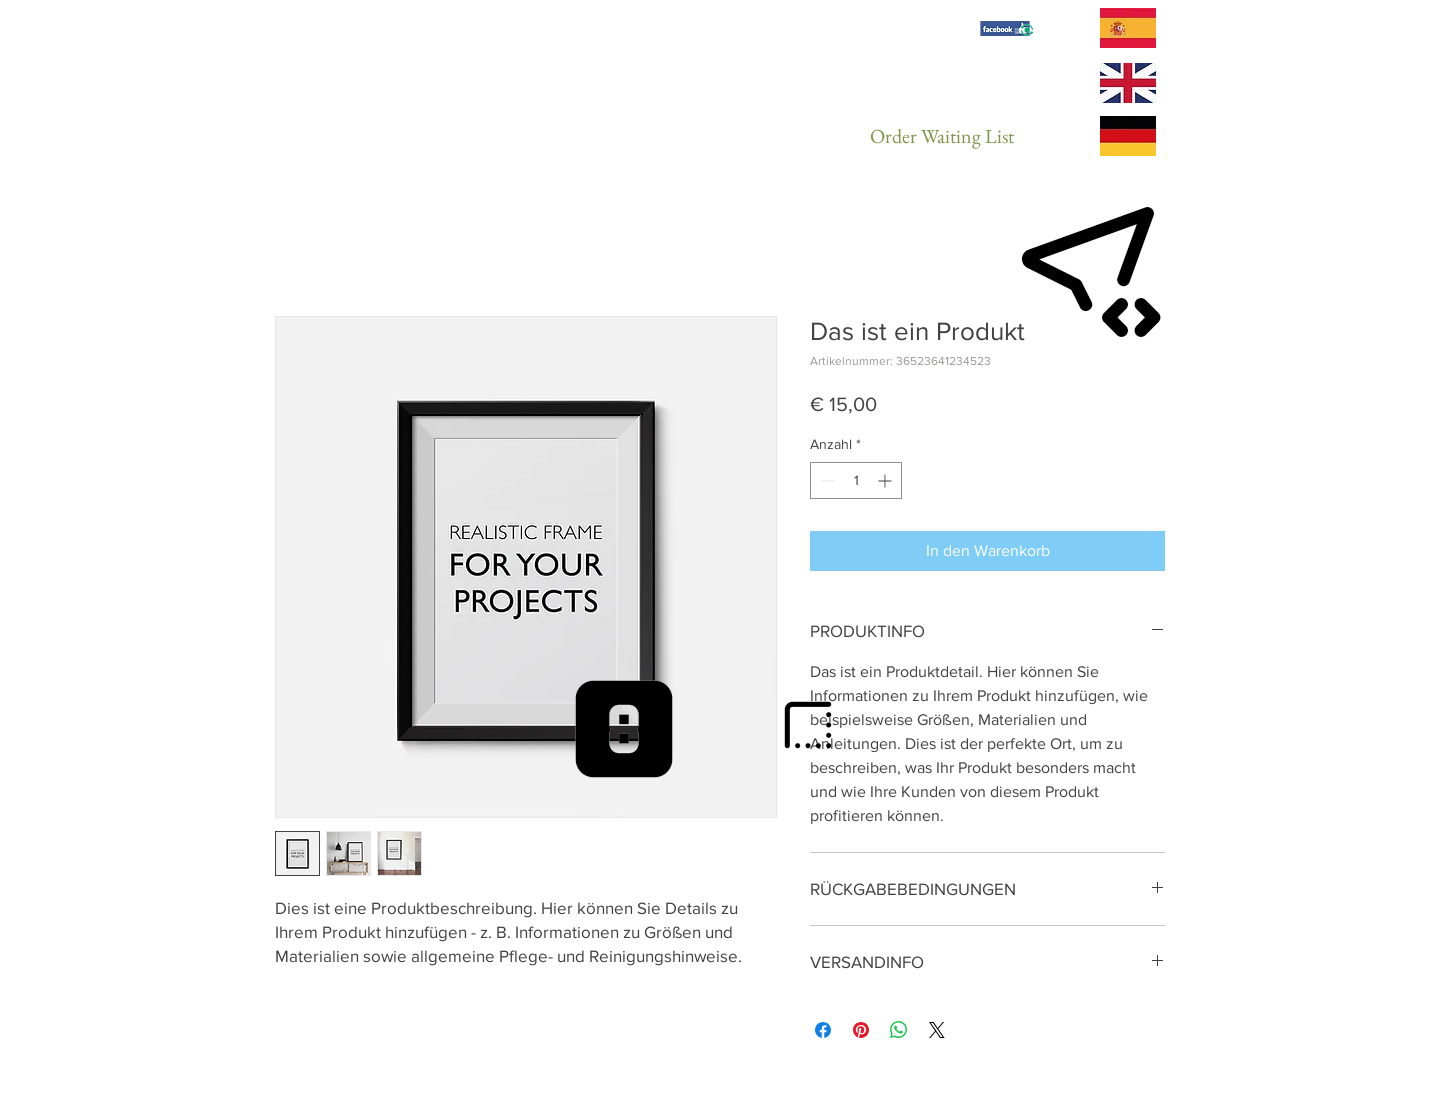  I want to click on access location-based developer tools, so click(1089, 272).